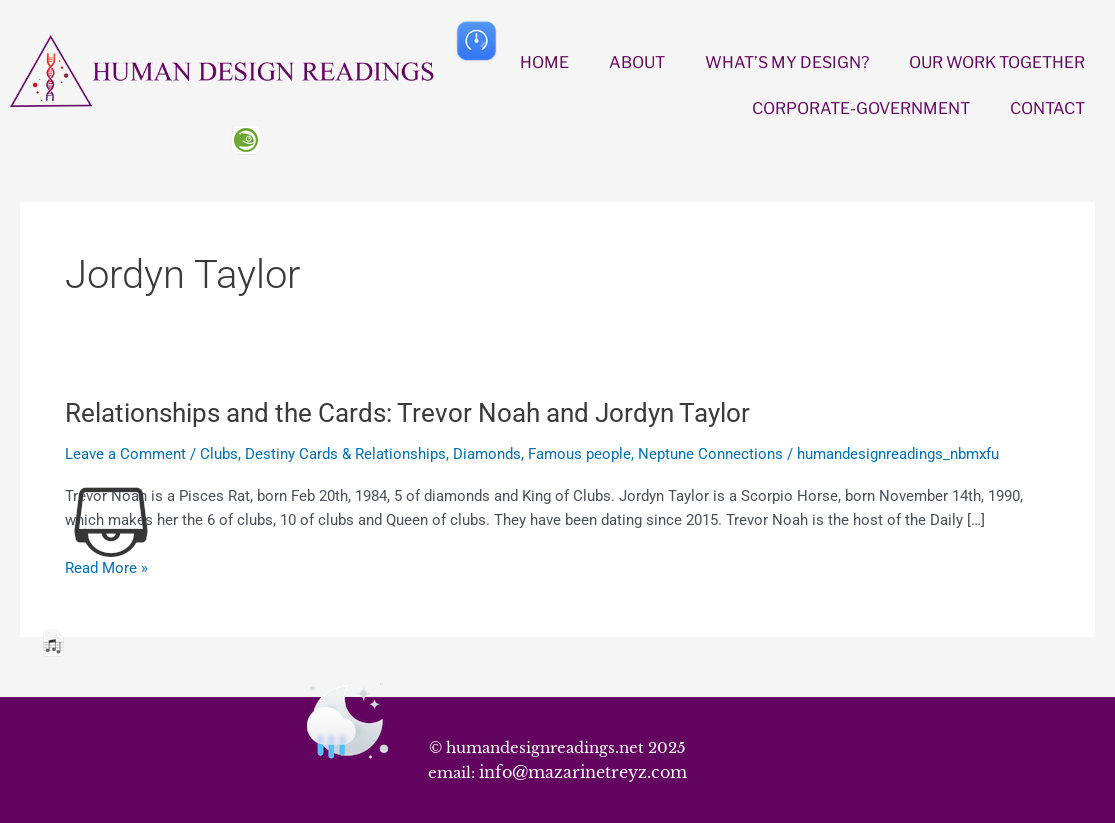  What do you see at coordinates (53, 643) in the screenshot?
I see `an iMelody audio file` at bounding box center [53, 643].